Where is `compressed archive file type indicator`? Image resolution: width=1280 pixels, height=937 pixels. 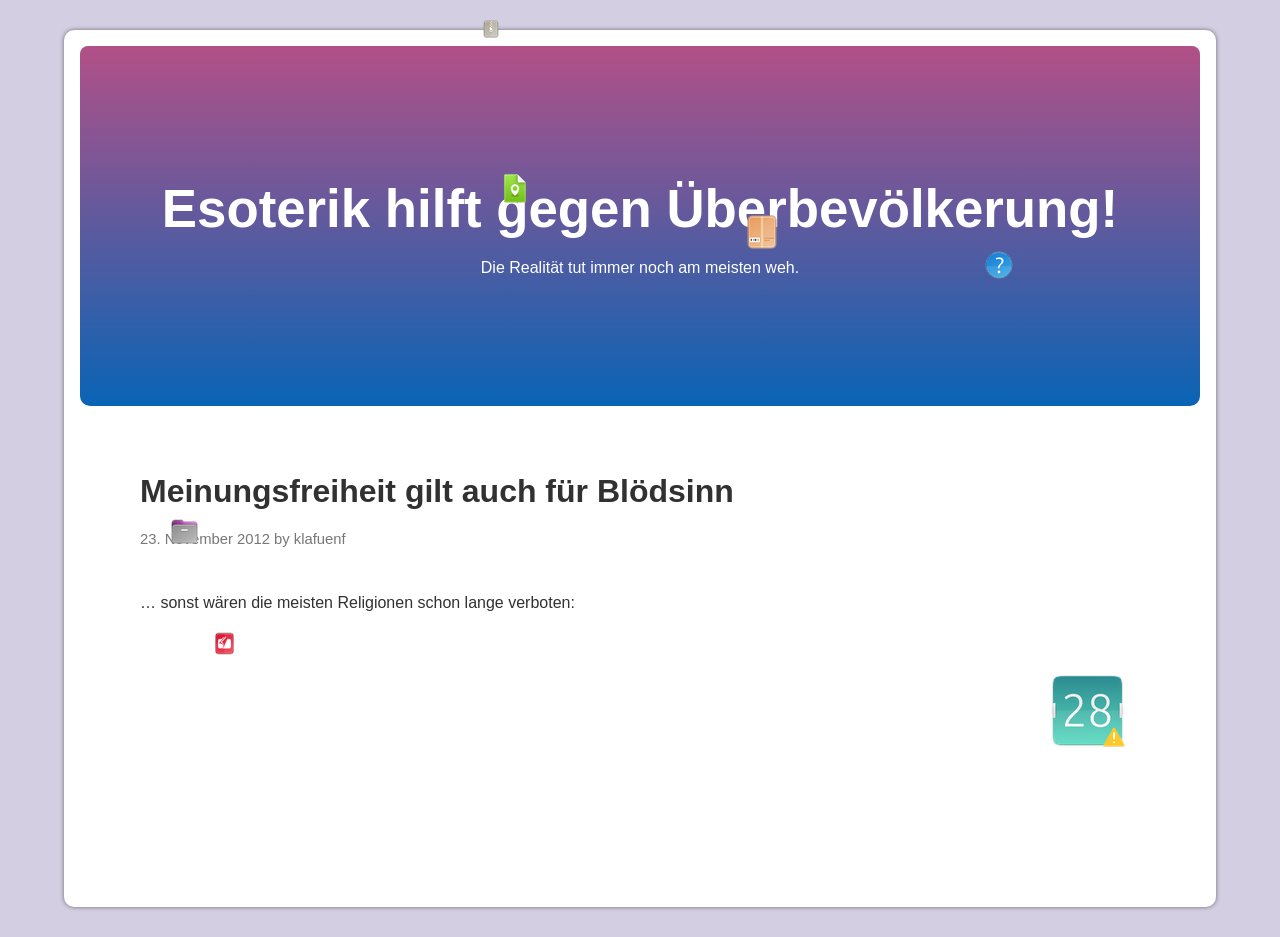 compressed archive file type indicator is located at coordinates (762, 232).